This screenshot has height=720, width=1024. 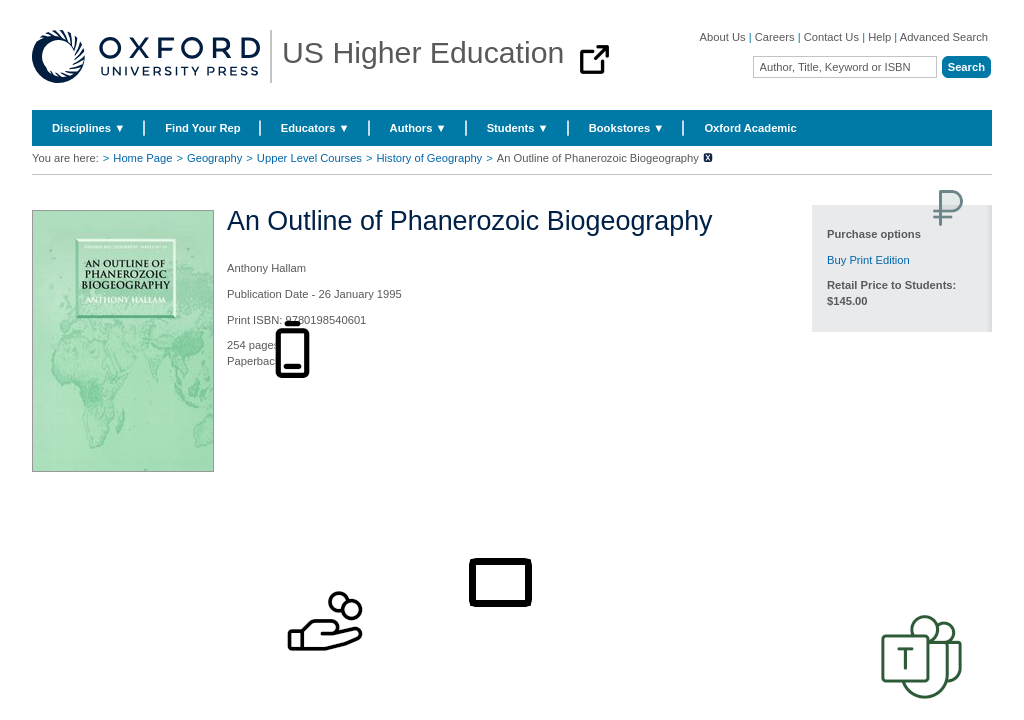 I want to click on indicates low battery level, so click(x=292, y=349).